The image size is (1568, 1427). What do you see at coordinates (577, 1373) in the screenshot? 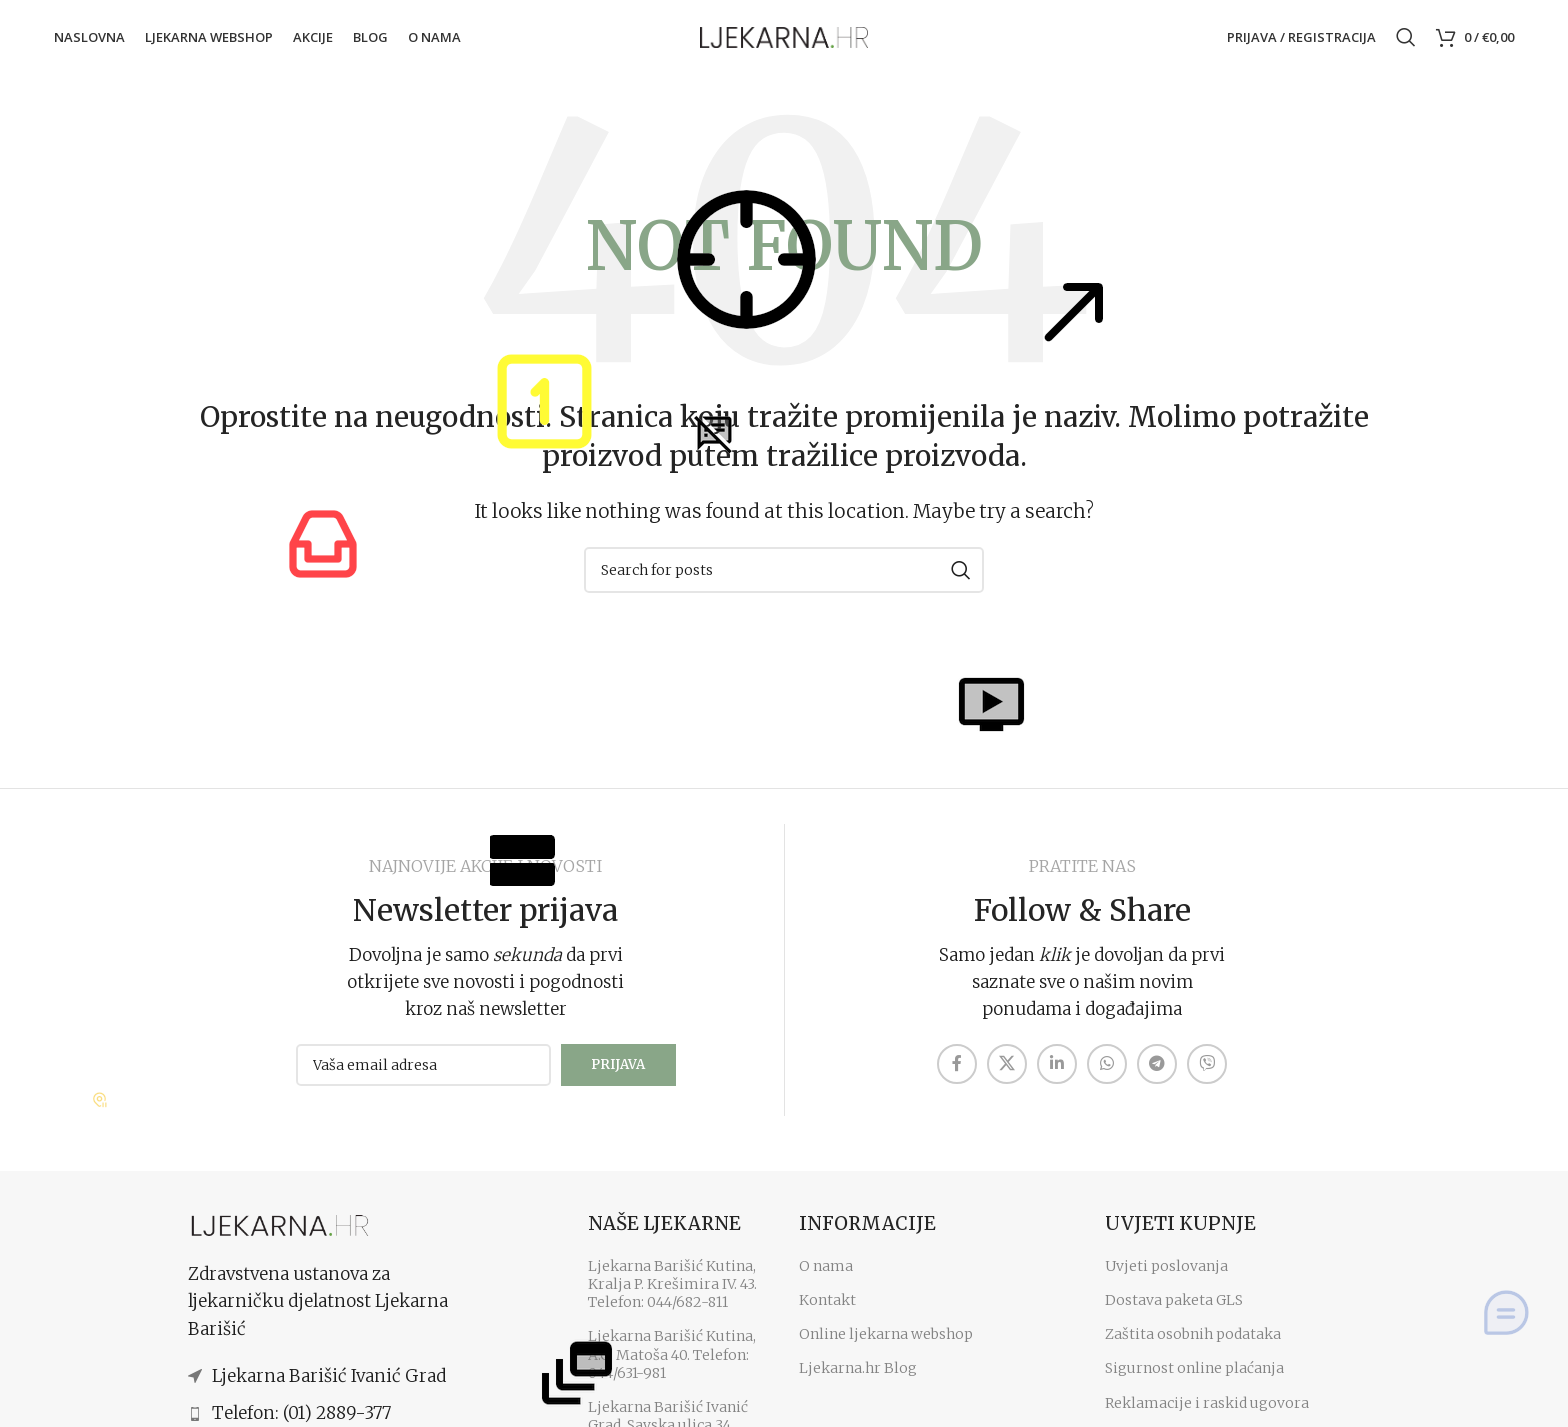
I see `view dynamic content feed` at bounding box center [577, 1373].